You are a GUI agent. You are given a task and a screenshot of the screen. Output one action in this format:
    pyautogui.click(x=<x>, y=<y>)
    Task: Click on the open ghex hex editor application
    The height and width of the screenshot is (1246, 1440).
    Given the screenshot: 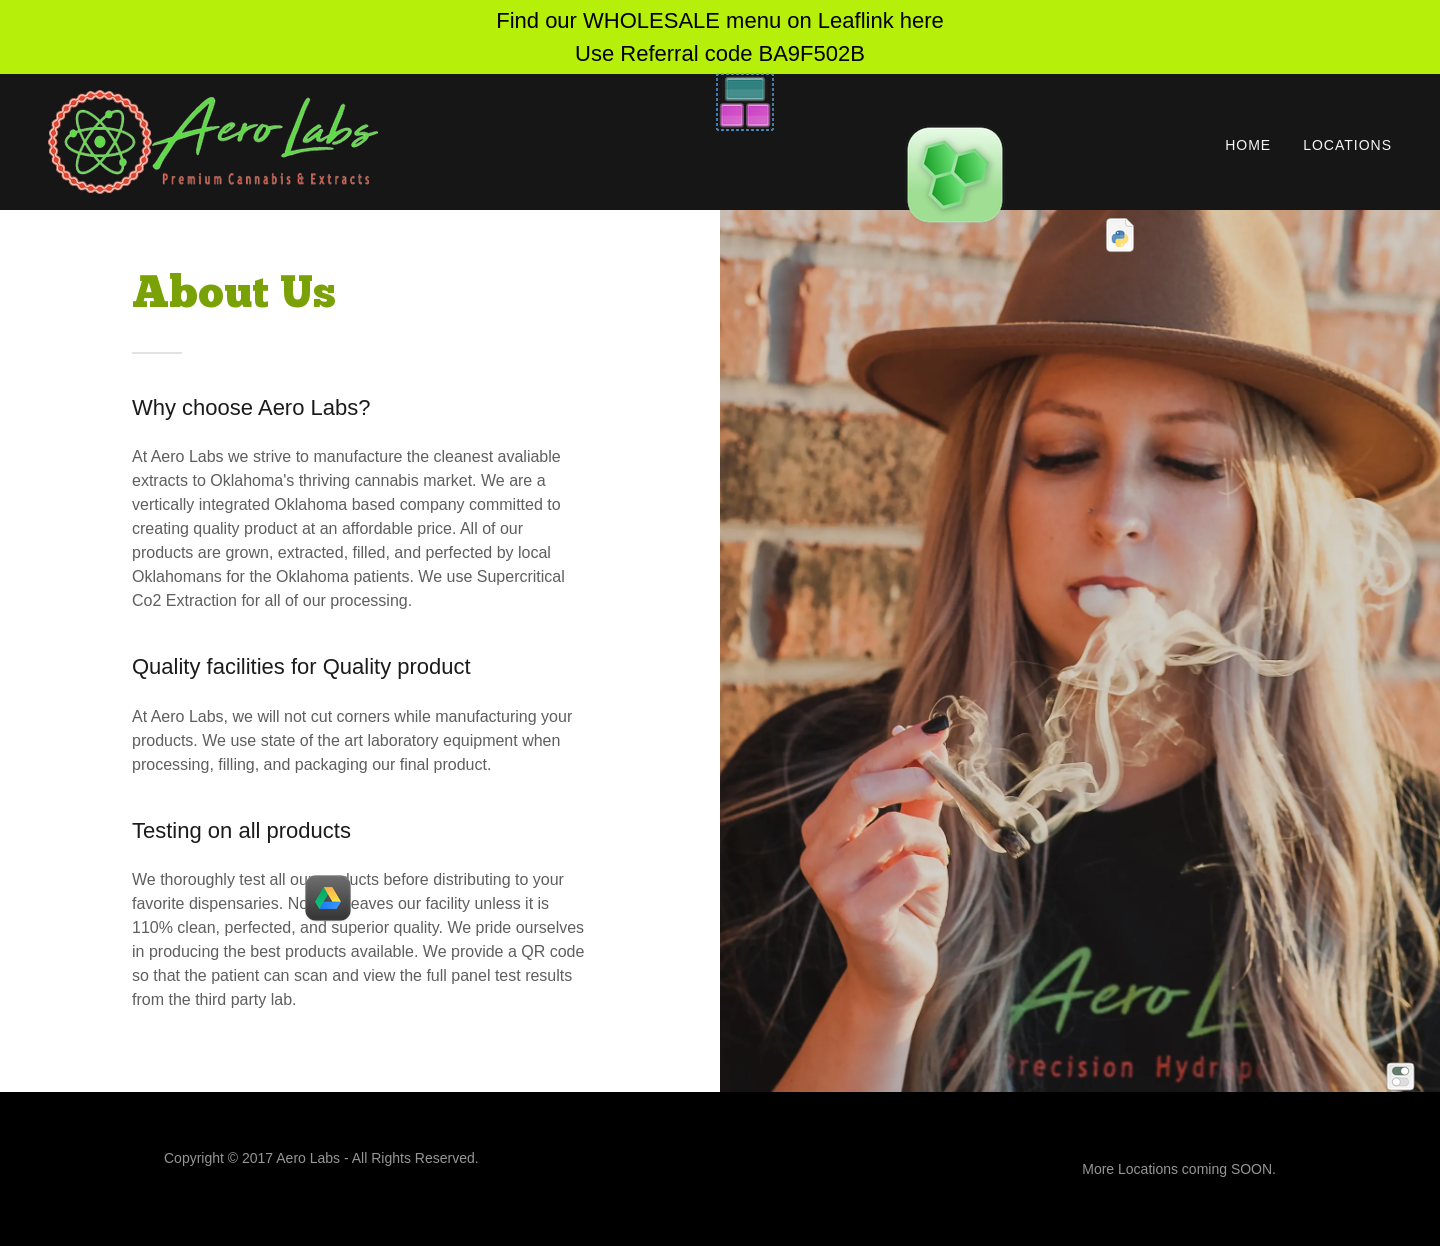 What is the action you would take?
    pyautogui.click(x=955, y=175)
    